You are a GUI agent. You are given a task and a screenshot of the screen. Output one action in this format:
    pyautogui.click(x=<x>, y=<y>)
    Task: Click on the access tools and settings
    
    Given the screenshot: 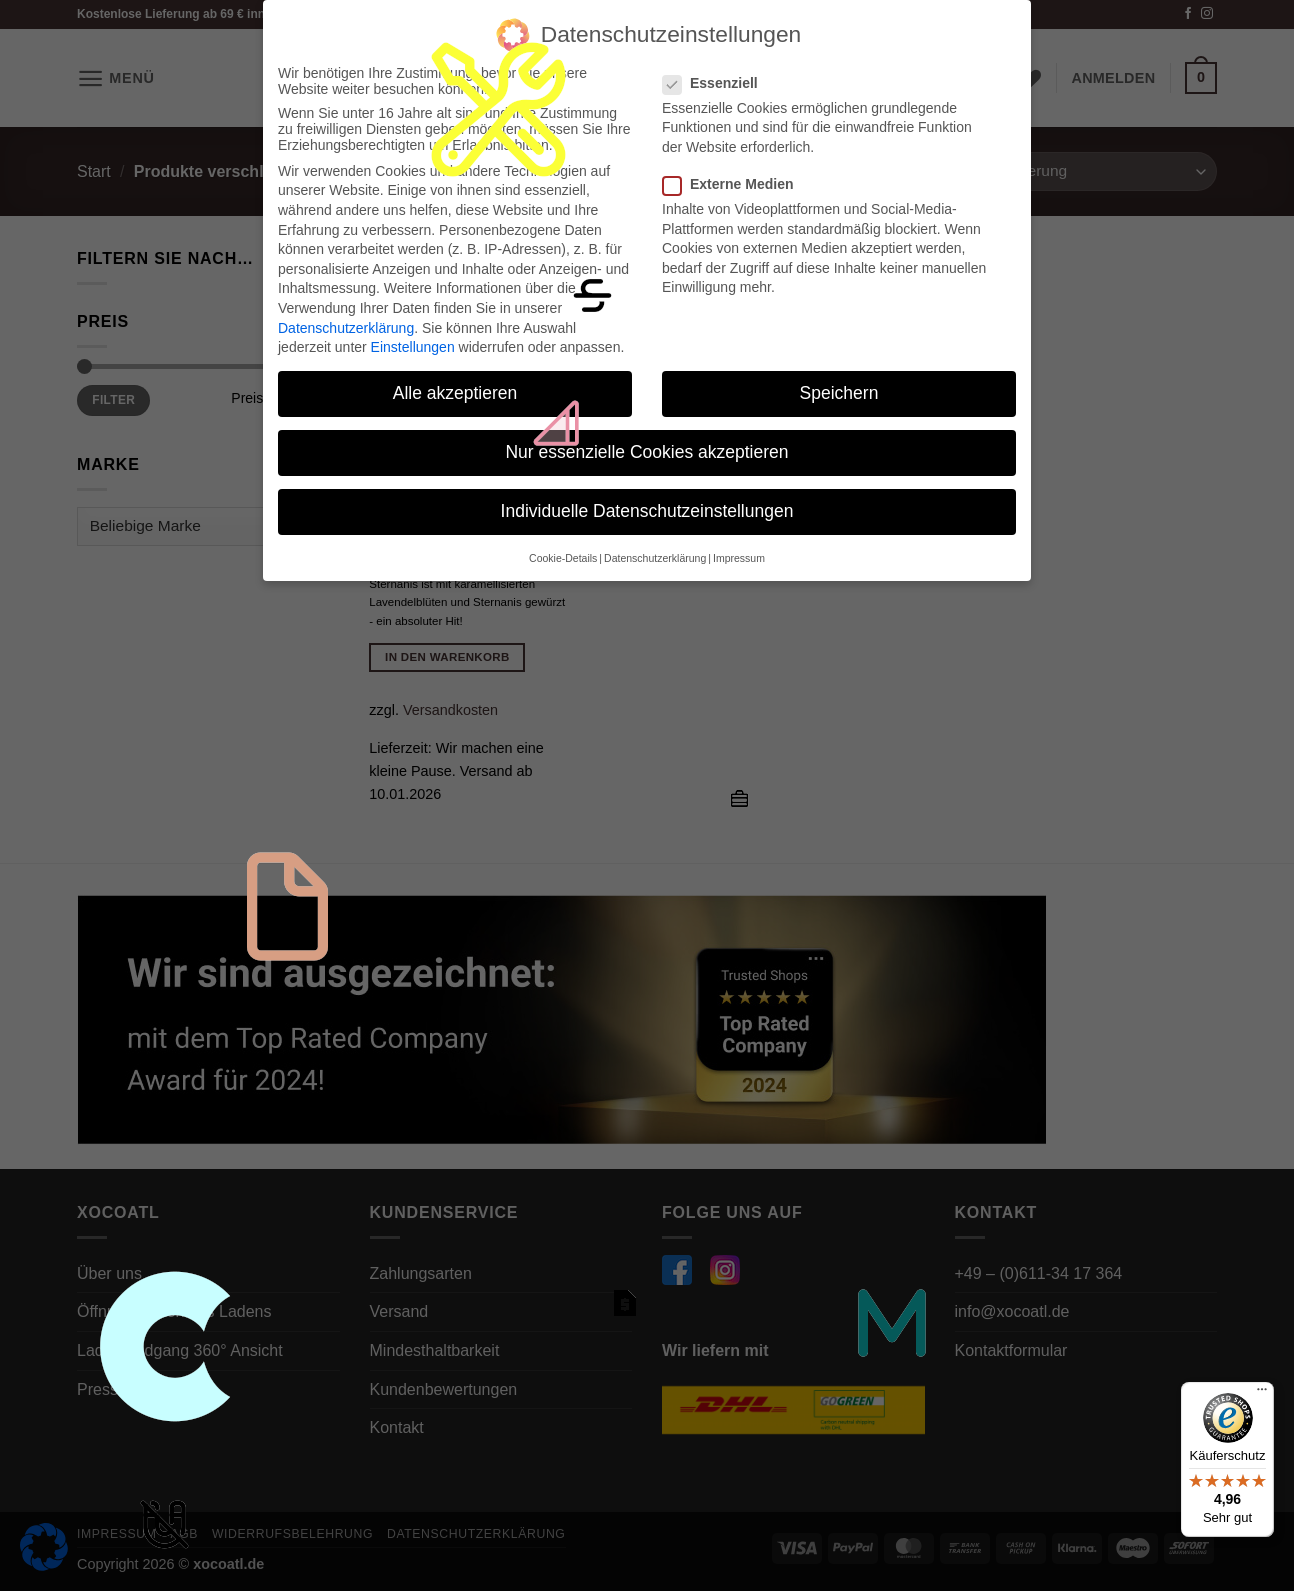 What is the action you would take?
    pyautogui.click(x=498, y=109)
    